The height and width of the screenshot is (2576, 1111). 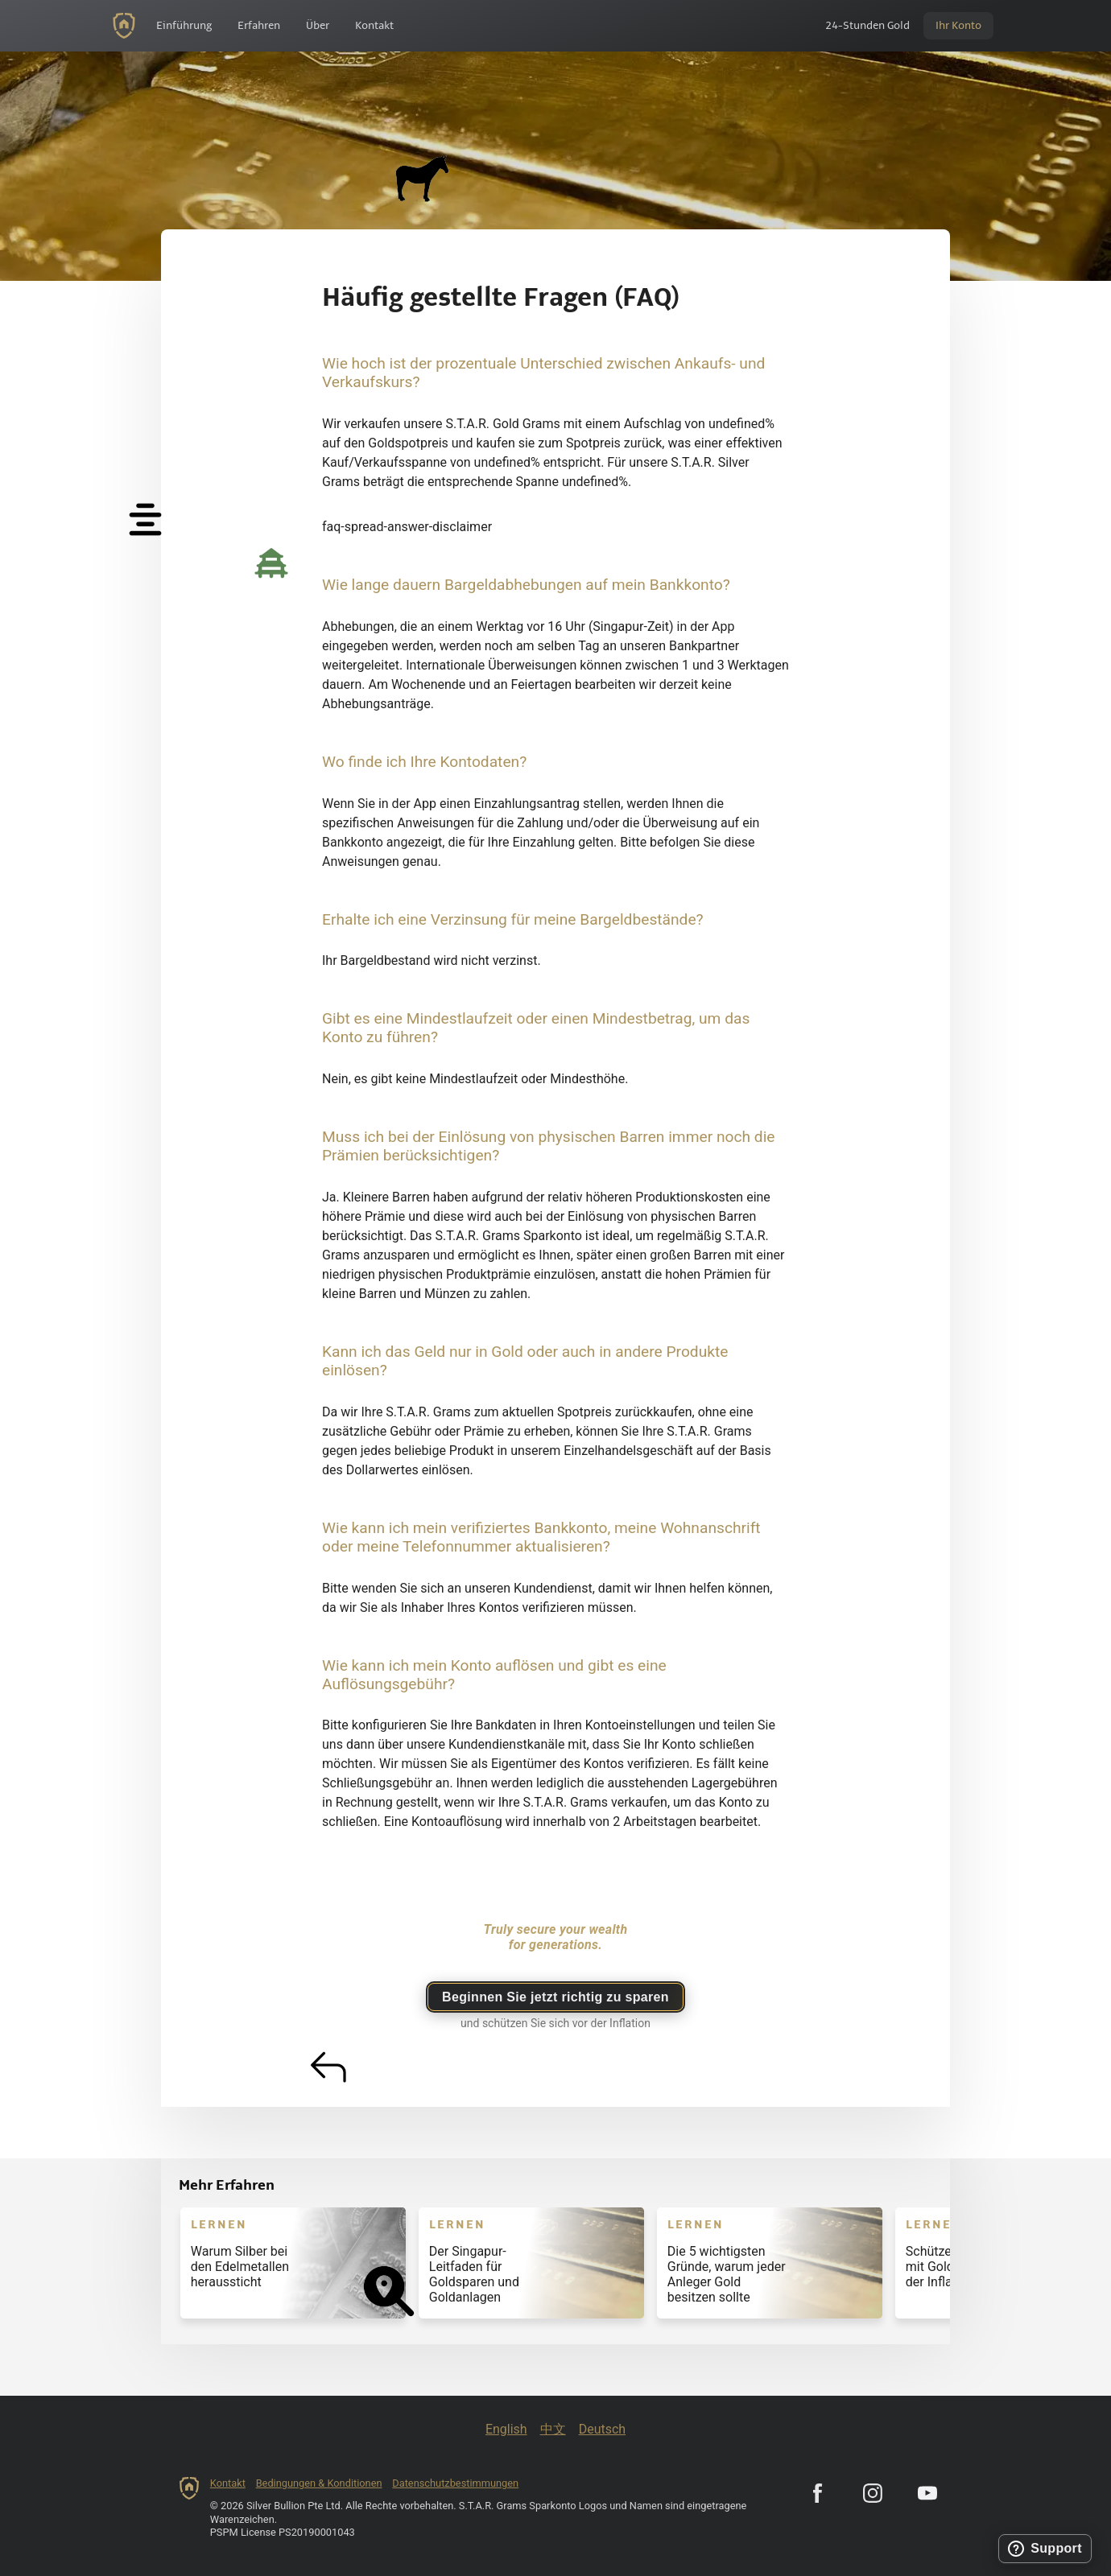 What do you see at coordinates (271, 563) in the screenshot?
I see `indicates a buddhist temple or vihara location` at bounding box center [271, 563].